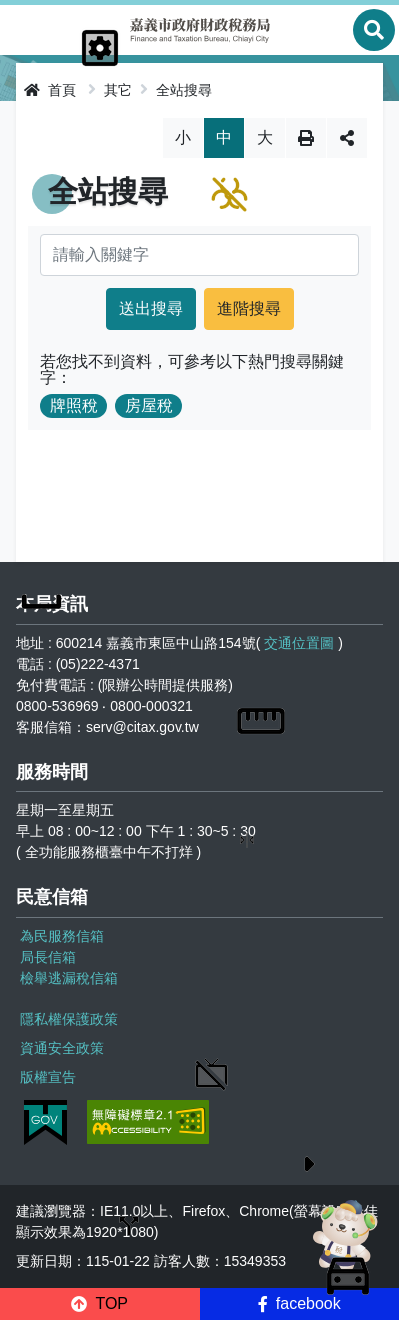 Image resolution: width=399 pixels, height=1320 pixels. Describe the element at coordinates (129, 1226) in the screenshot. I see `split or fork a call to multiple recipients` at that location.